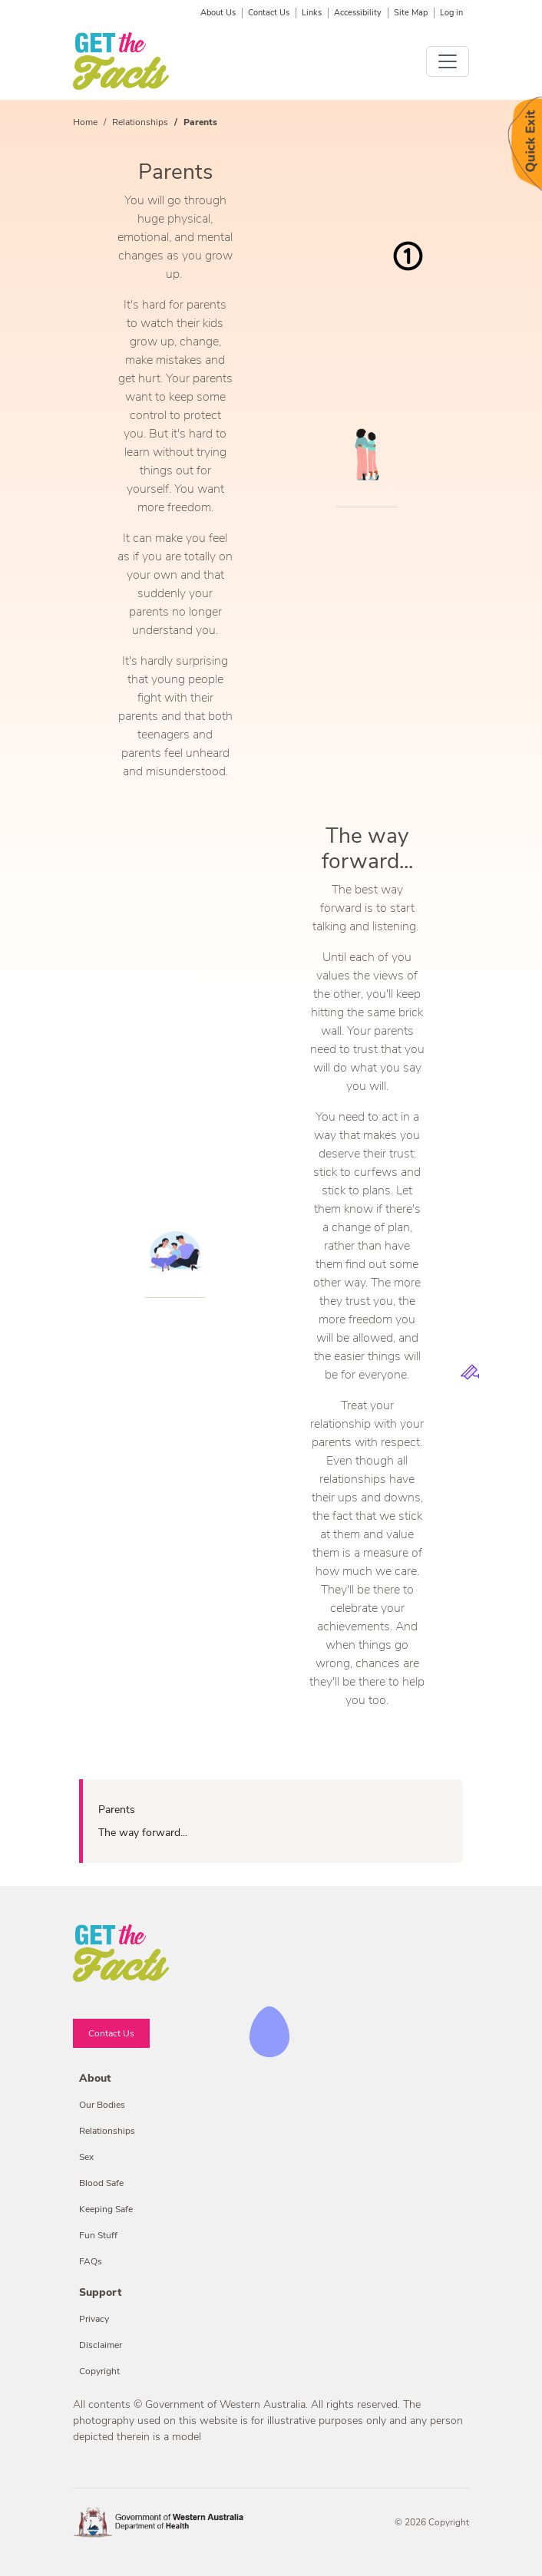 This screenshot has width=542, height=2576. I want to click on indicates the first step in a sequence or process, so click(408, 256).